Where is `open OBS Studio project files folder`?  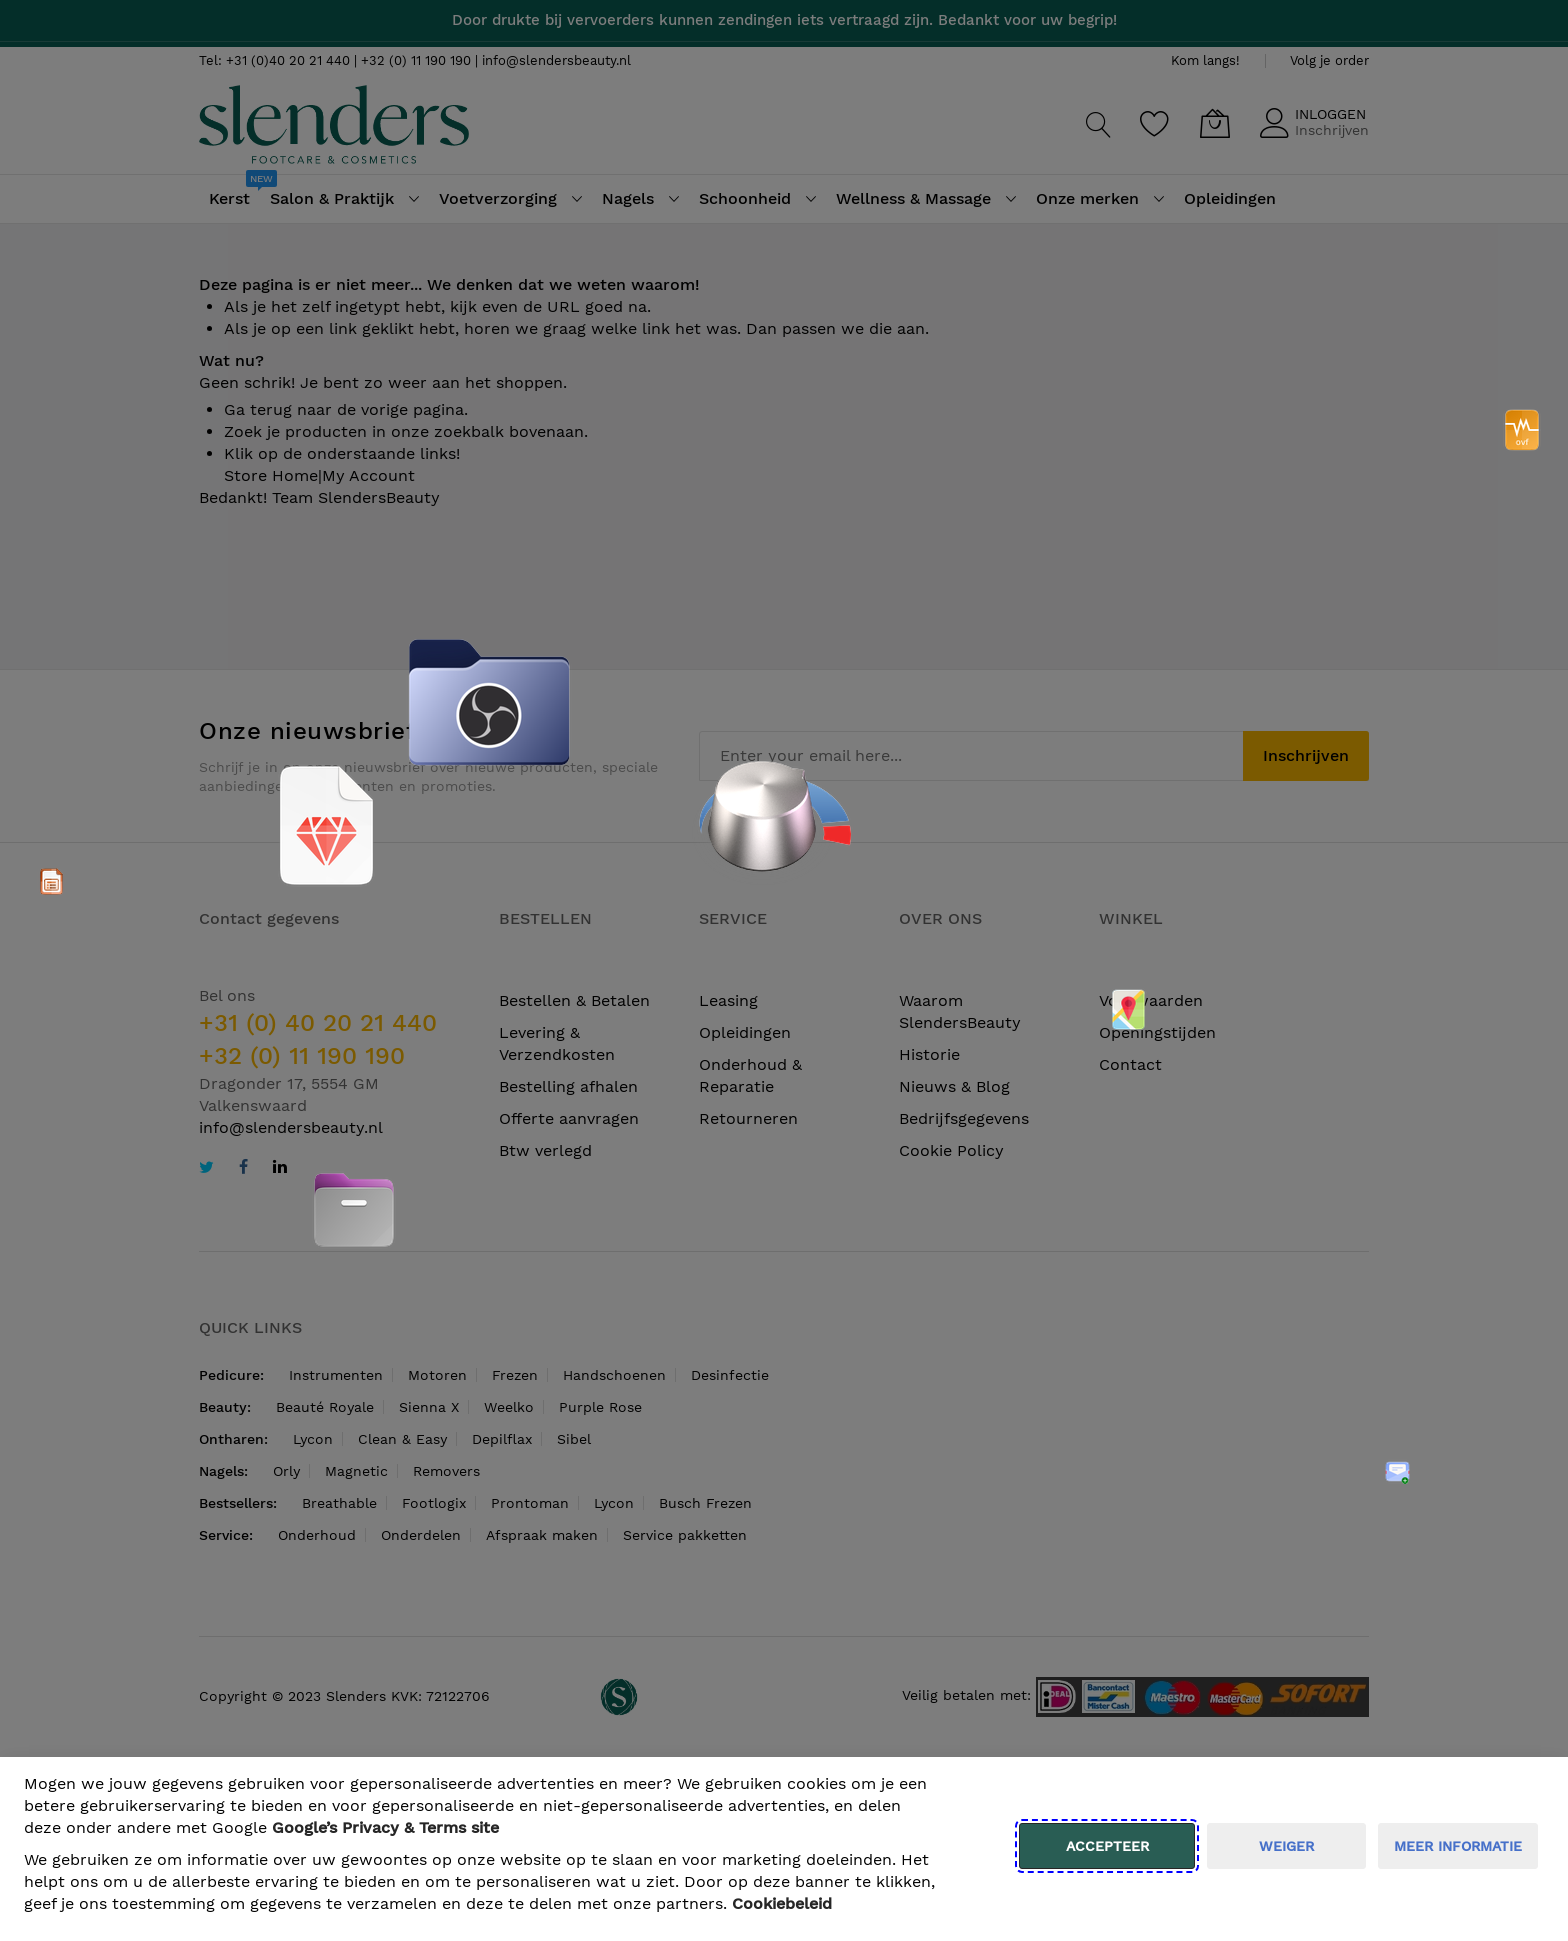 open OBS Studio project files folder is located at coordinates (488, 706).